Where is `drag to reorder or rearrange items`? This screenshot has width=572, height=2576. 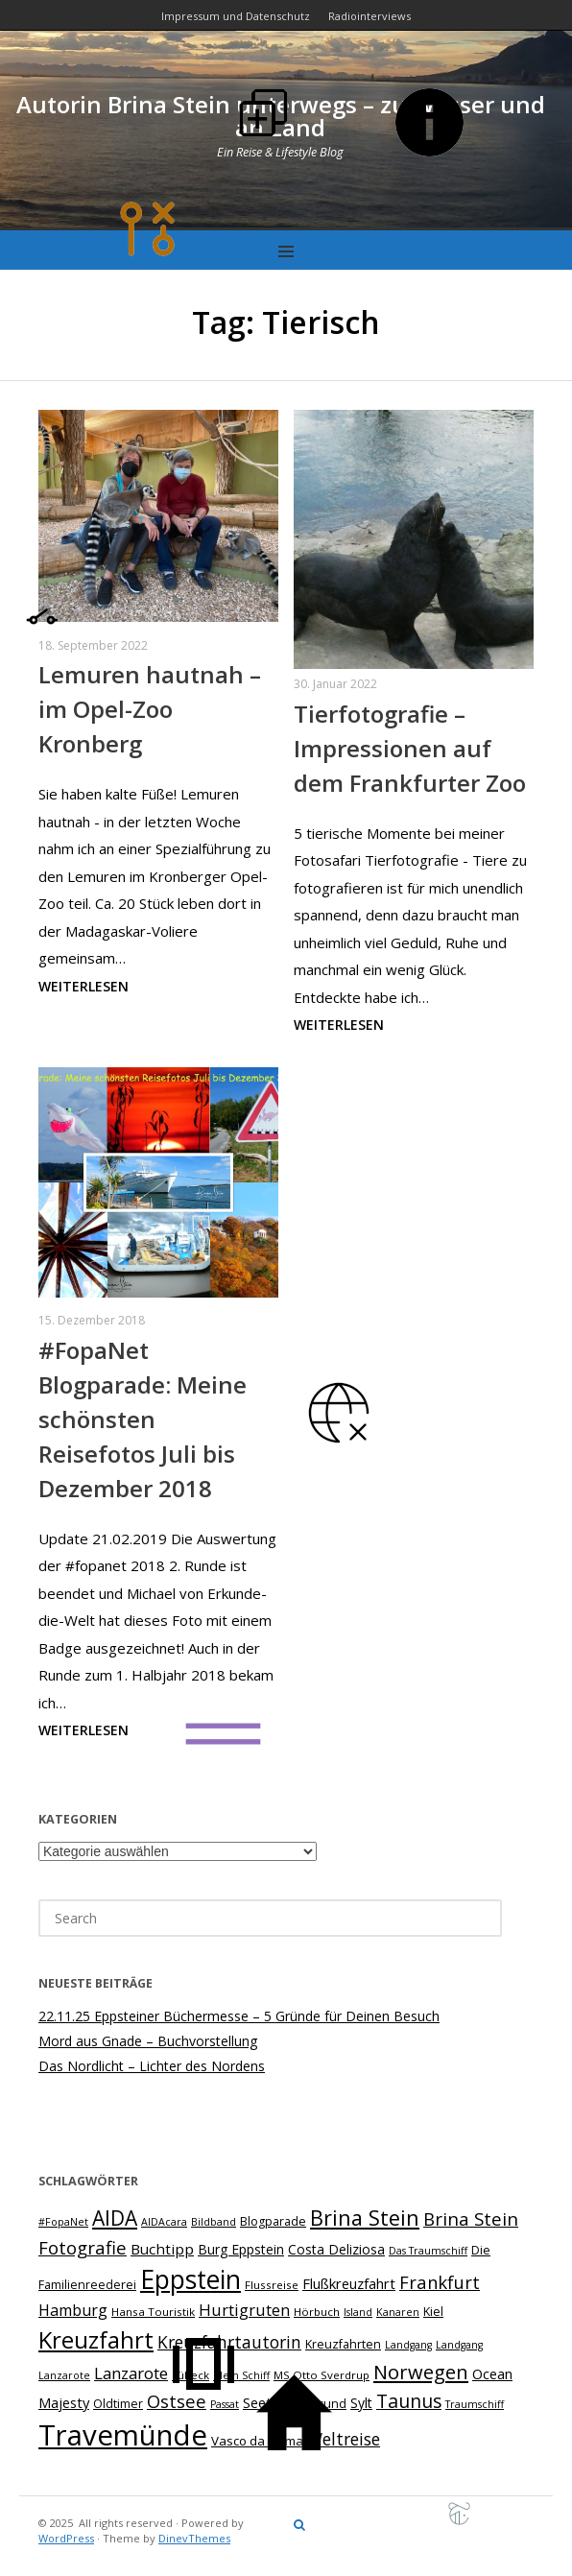 drag to reorder or rearrange items is located at coordinates (223, 1733).